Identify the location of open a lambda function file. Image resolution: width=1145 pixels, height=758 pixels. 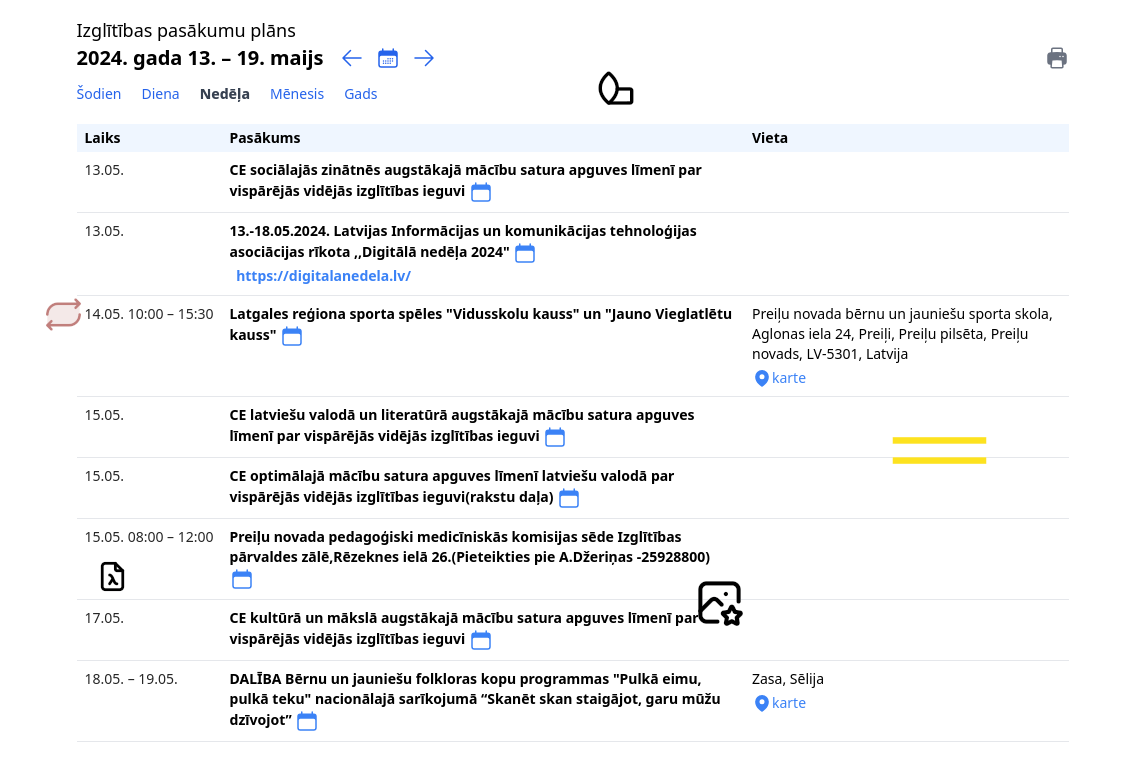
(112, 576).